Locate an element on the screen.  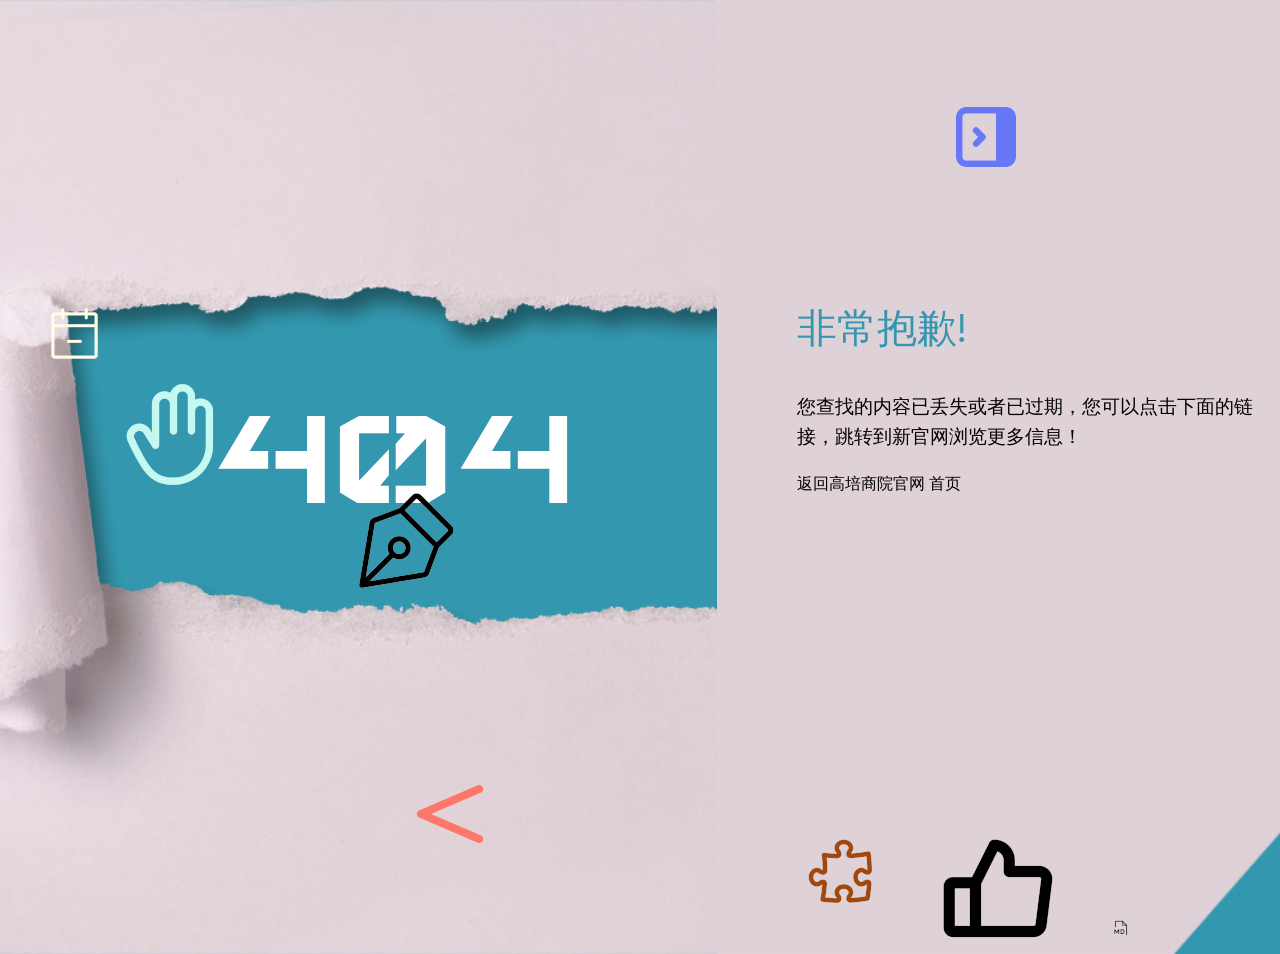
remove an event from your calendar is located at coordinates (74, 335).